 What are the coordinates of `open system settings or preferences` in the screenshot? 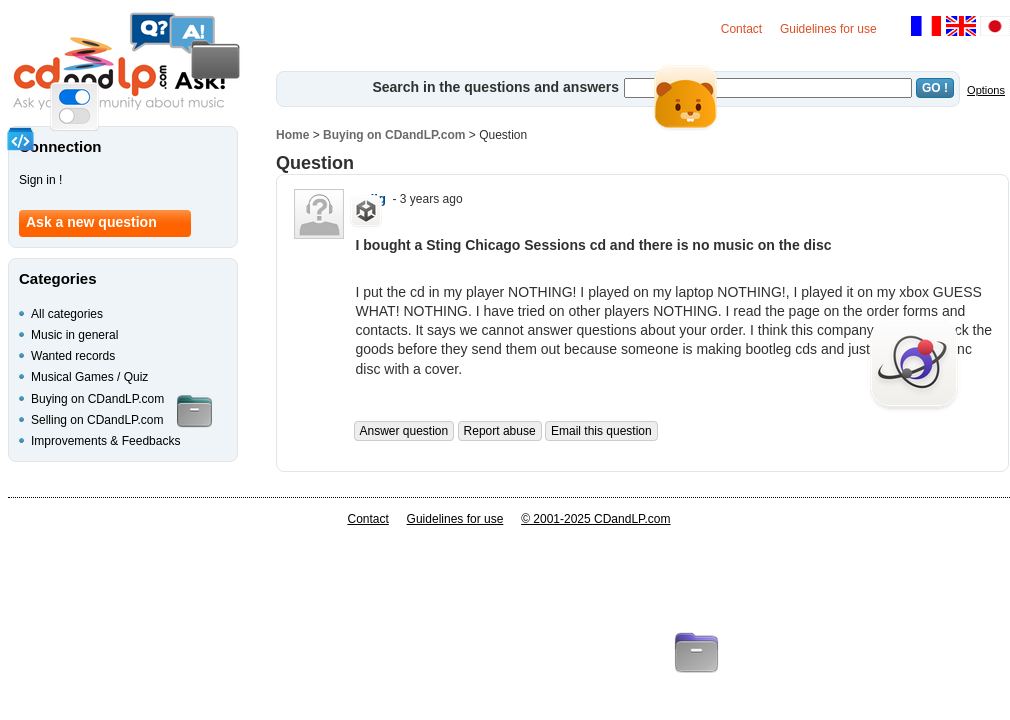 It's located at (74, 106).